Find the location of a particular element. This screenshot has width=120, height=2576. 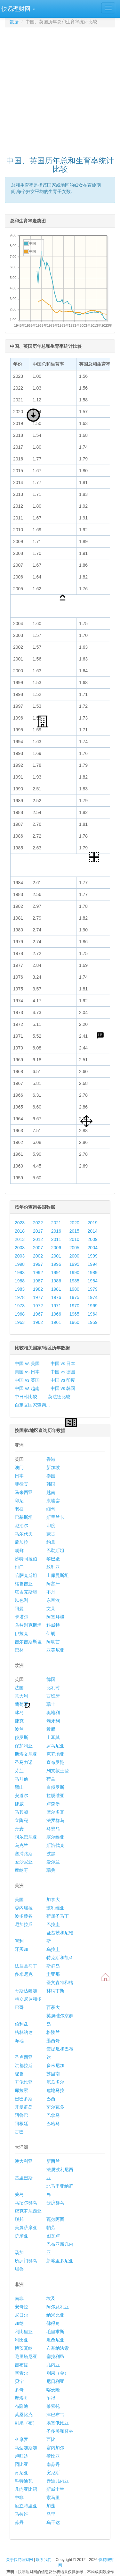

view speaker notes or presentation talking points is located at coordinates (100, 1035).